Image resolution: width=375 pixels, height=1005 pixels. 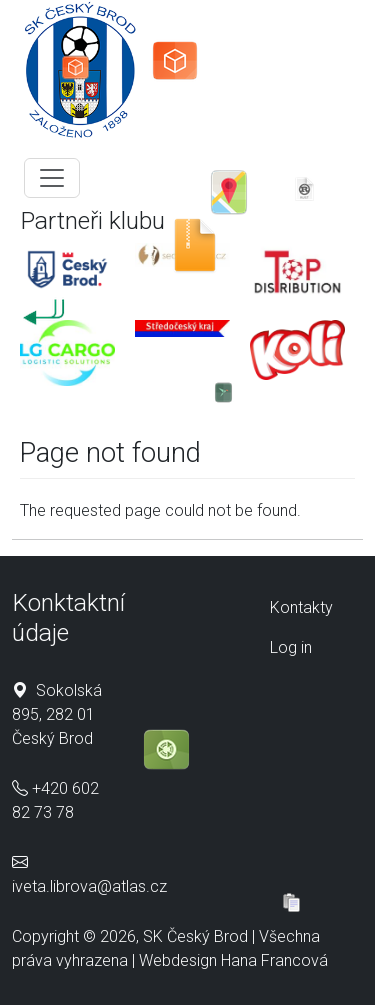 What do you see at coordinates (223, 392) in the screenshot?
I see `snap application package file` at bounding box center [223, 392].